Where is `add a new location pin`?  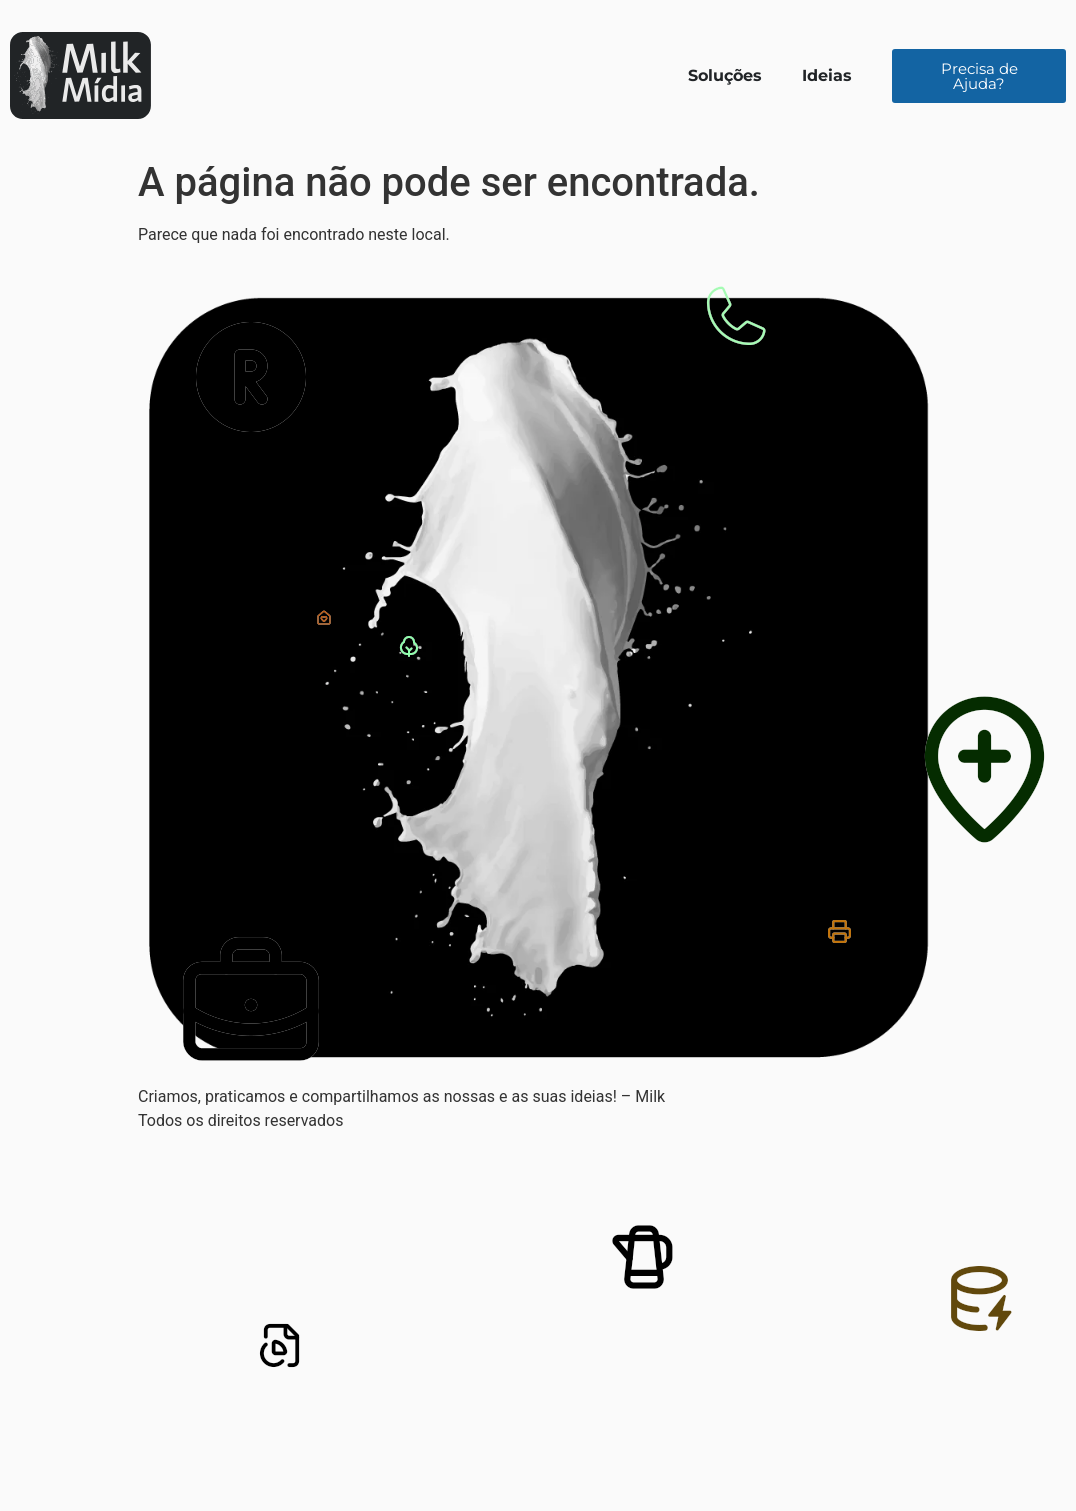
add a new location pin is located at coordinates (984, 769).